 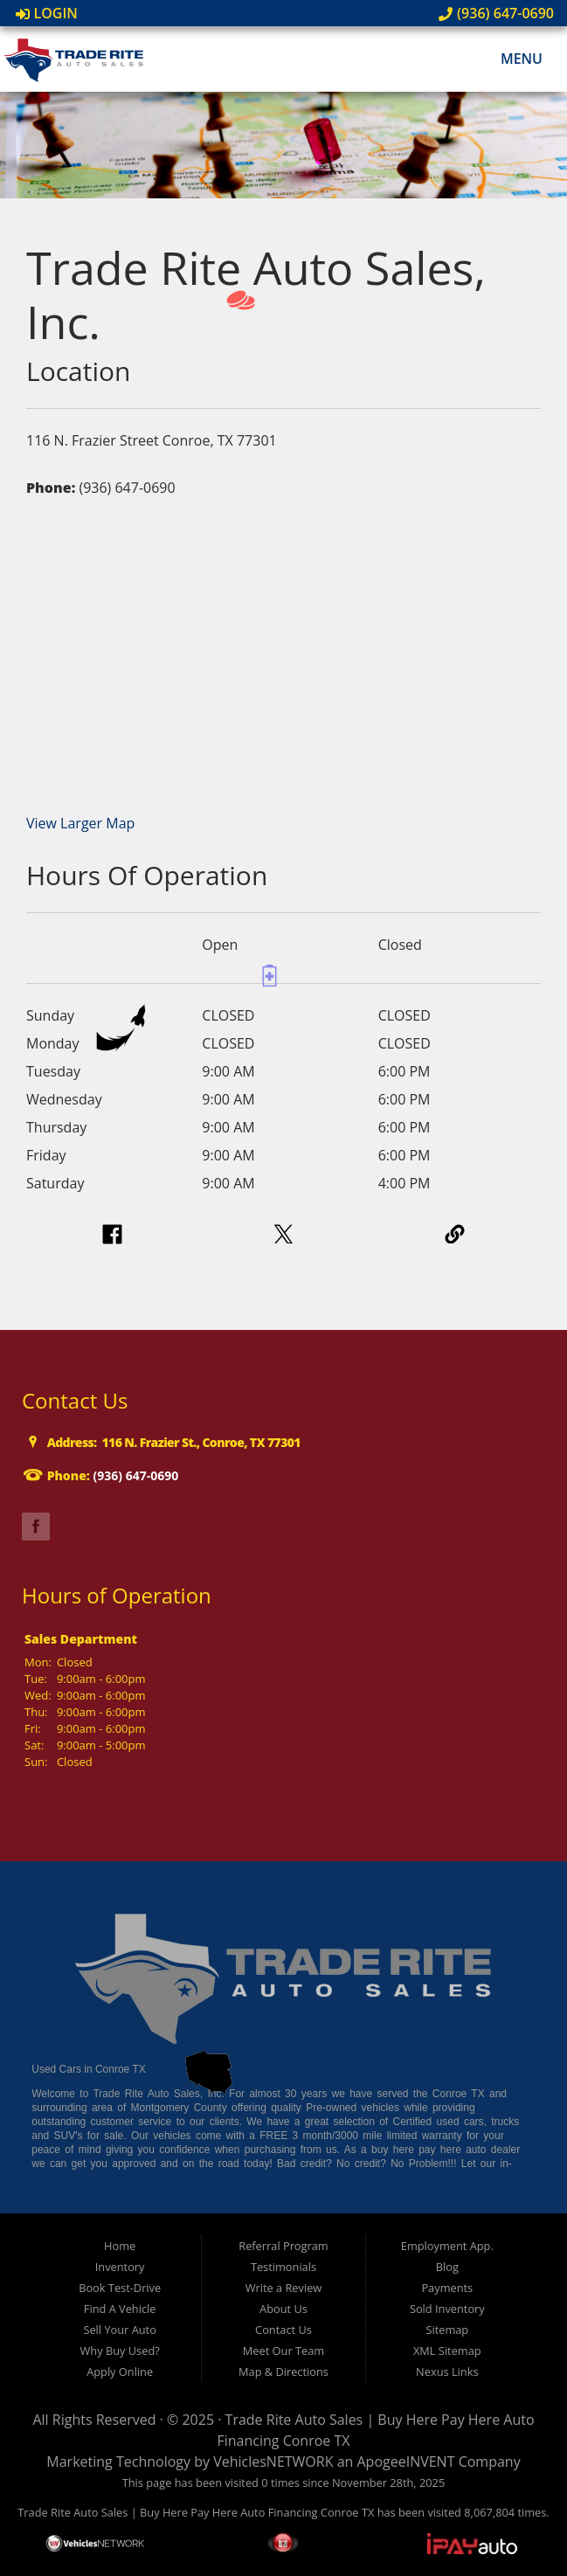 What do you see at coordinates (269, 975) in the screenshot?
I see `add battery or enable battery saver mode` at bounding box center [269, 975].